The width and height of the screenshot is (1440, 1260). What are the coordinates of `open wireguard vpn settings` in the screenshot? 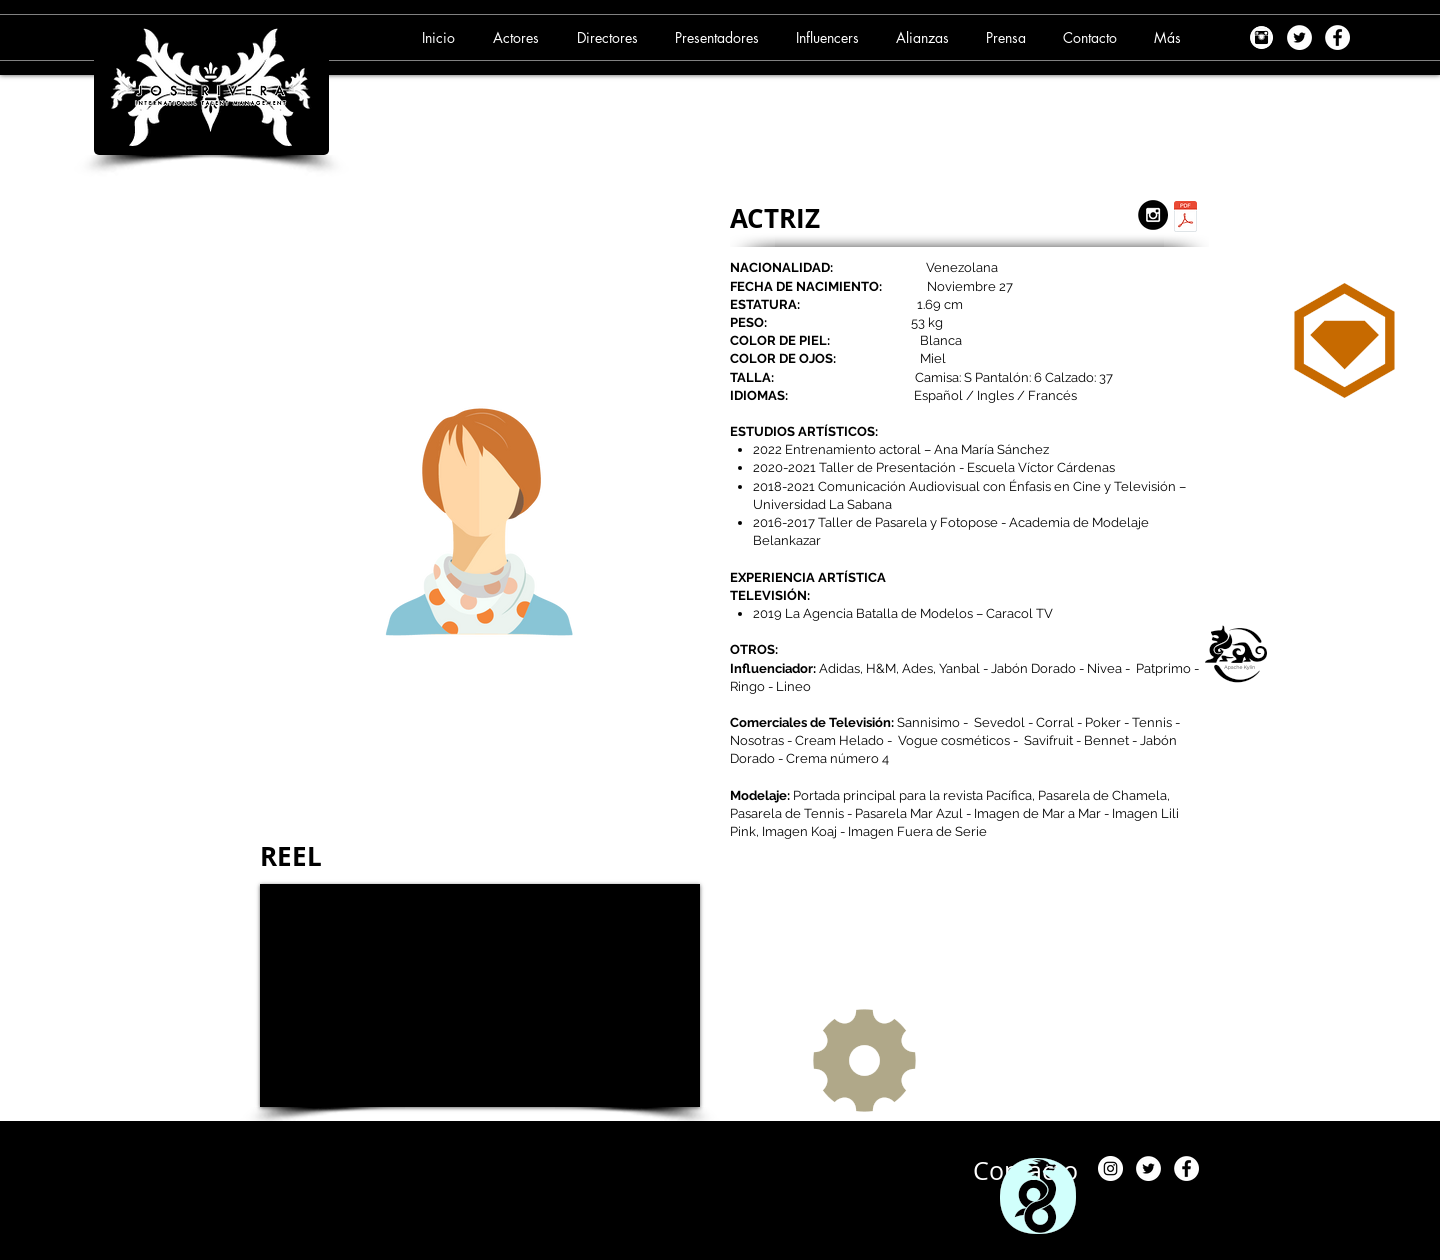 It's located at (1038, 1196).